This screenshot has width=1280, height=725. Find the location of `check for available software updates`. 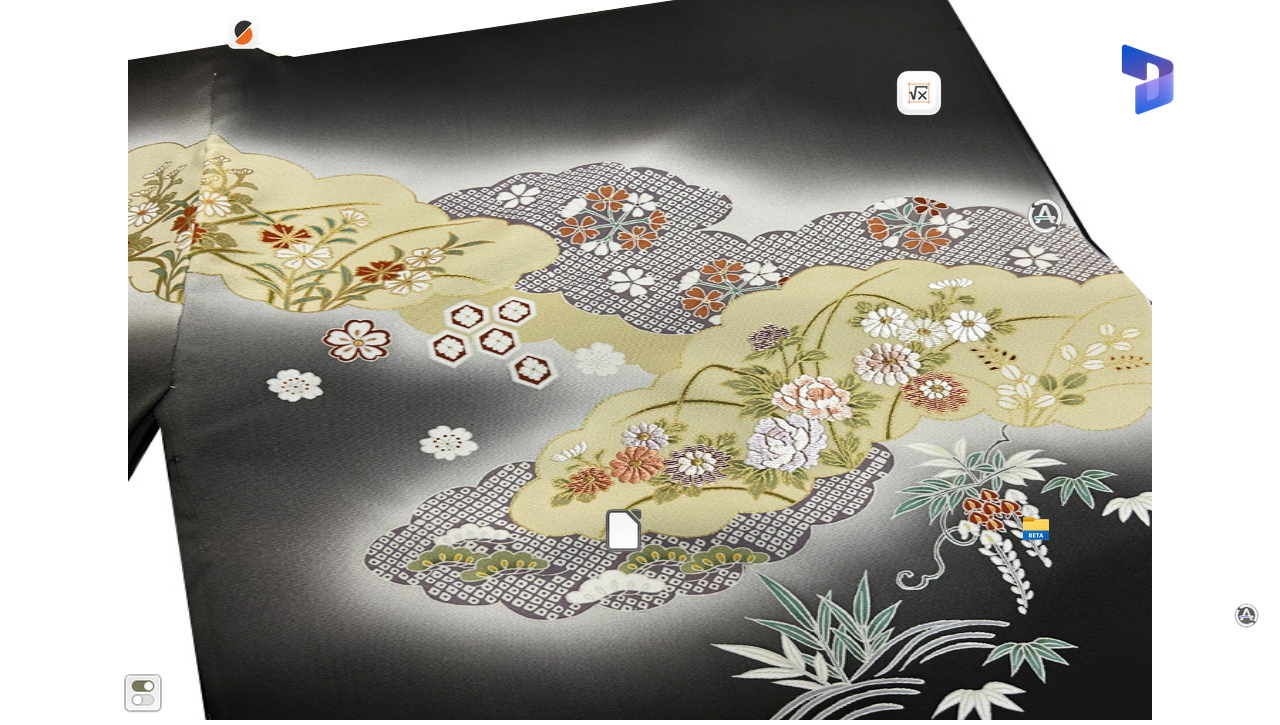

check for available software updates is located at coordinates (1246, 615).